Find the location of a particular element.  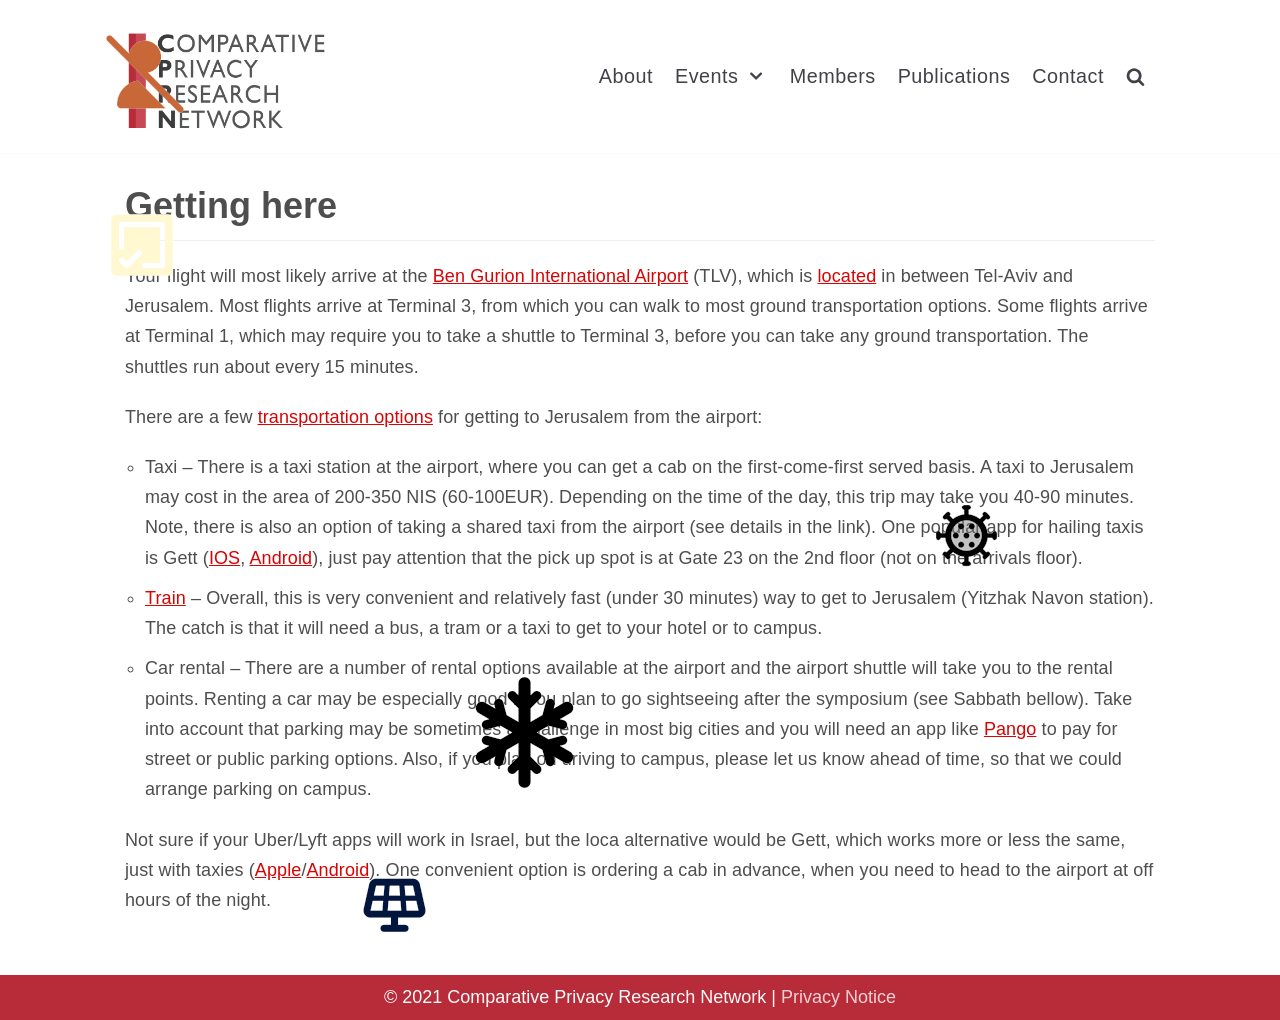

block or remove a user is located at coordinates (145, 74).